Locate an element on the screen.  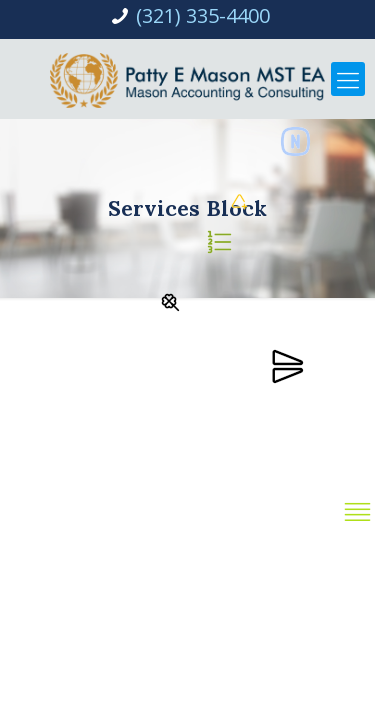
justify text alignment is located at coordinates (357, 512).